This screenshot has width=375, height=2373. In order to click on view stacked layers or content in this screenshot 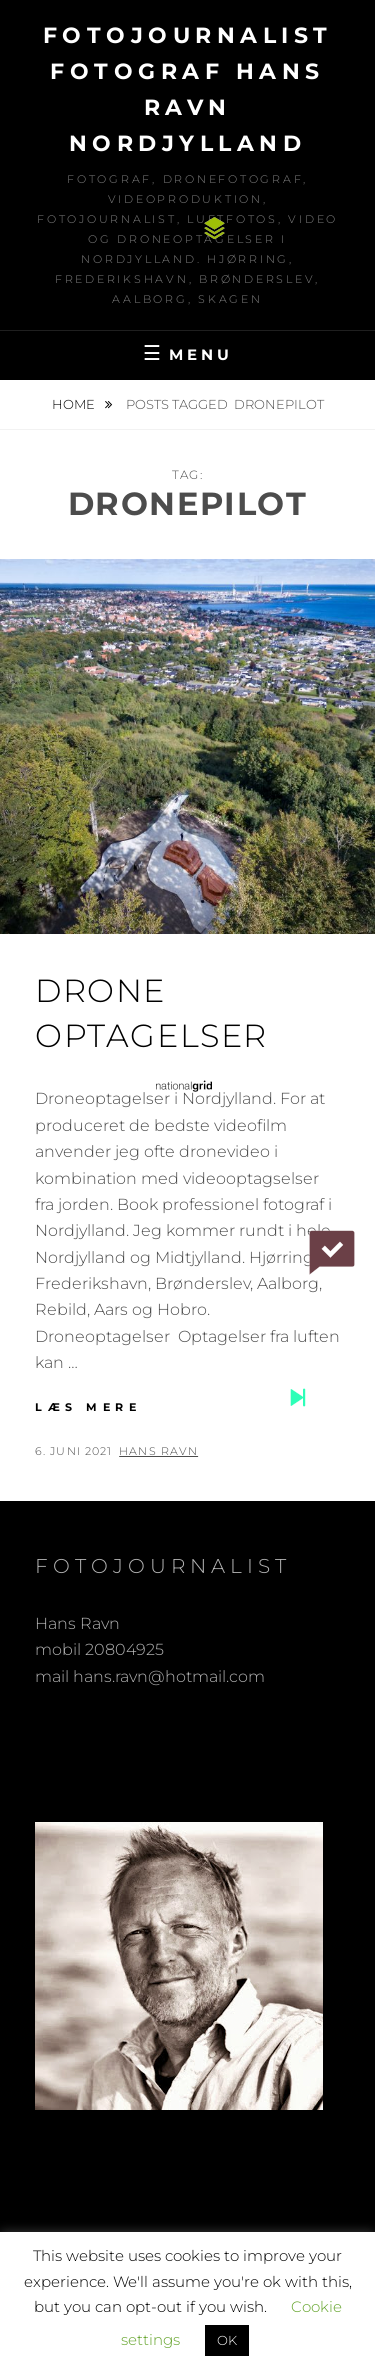, I will do `click(214, 228)`.